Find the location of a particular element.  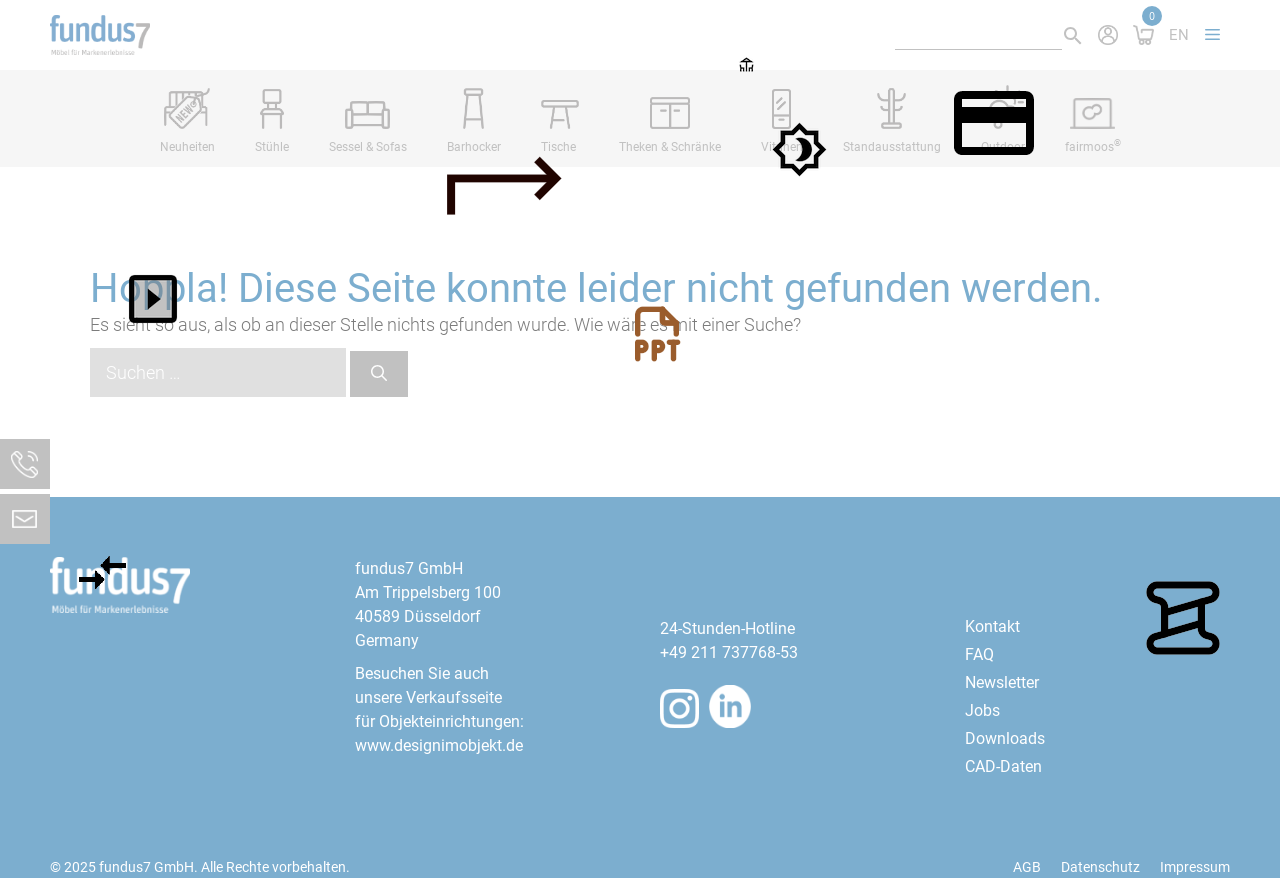

forward or share content is located at coordinates (503, 186).